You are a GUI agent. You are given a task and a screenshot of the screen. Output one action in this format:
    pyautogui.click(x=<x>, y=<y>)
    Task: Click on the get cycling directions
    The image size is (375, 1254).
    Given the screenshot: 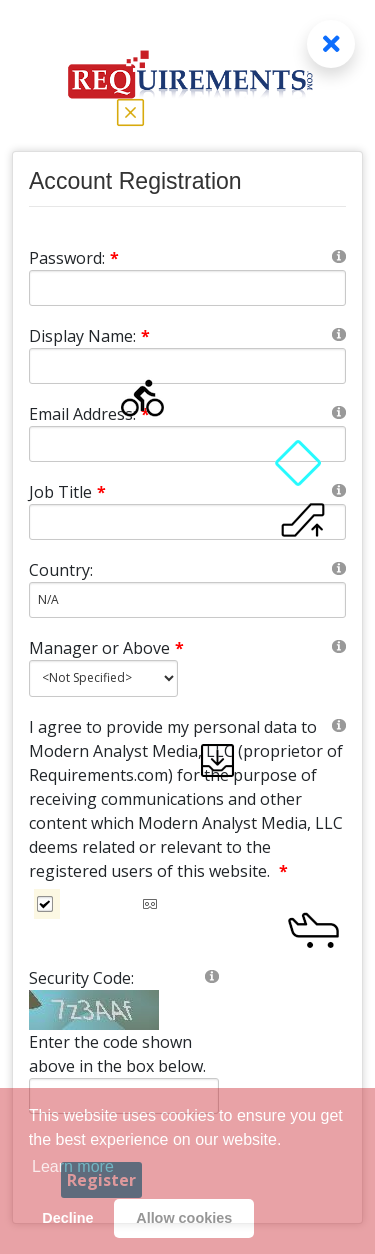 What is the action you would take?
    pyautogui.click(x=142, y=398)
    